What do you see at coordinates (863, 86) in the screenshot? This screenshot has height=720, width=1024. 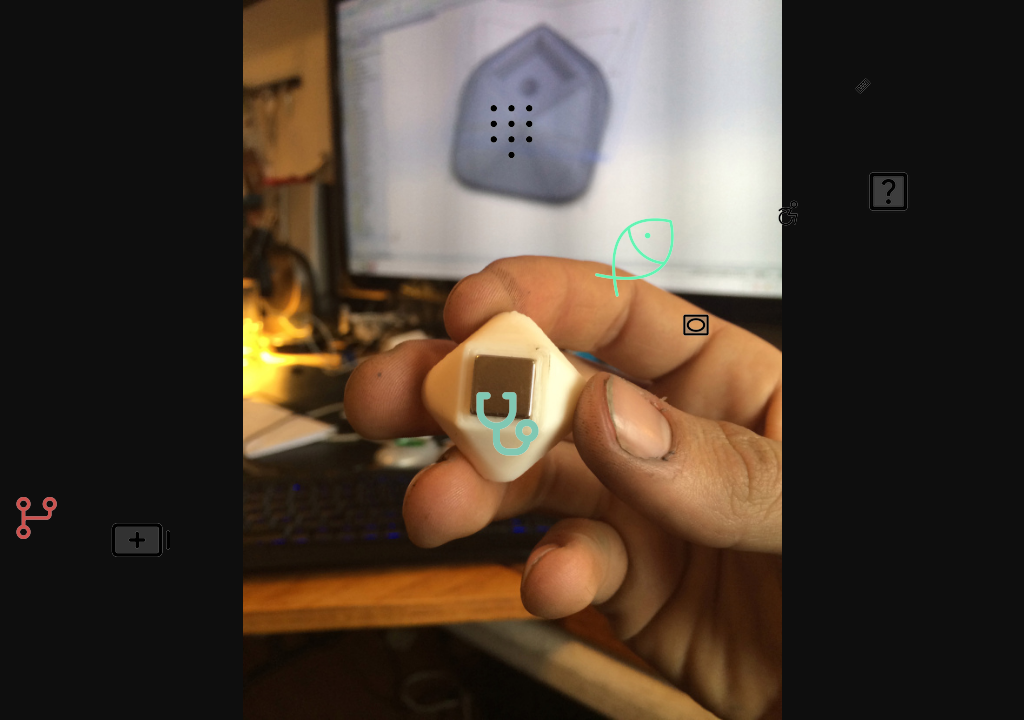 I see `access measurement tools` at bounding box center [863, 86].